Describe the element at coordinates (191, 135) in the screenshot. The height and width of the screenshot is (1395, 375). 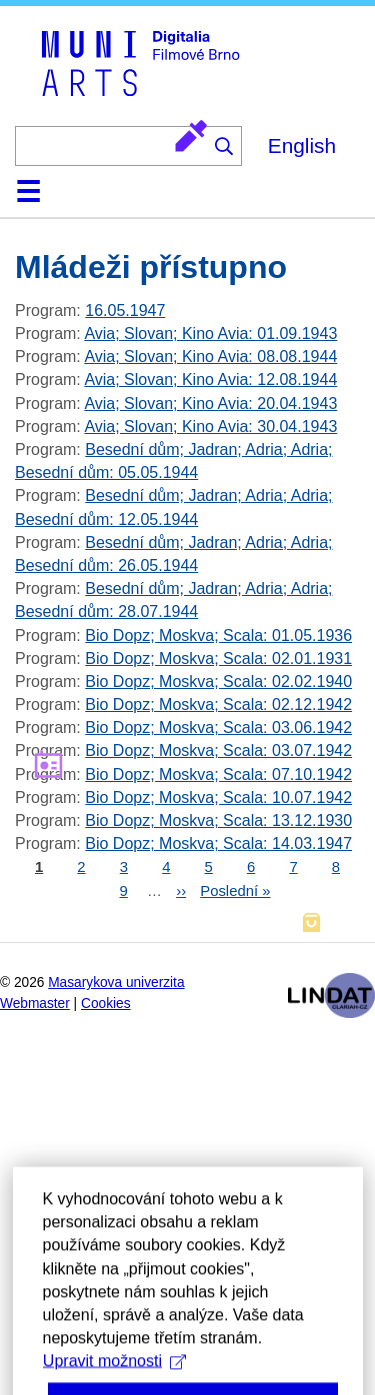
I see `color picker tool` at that location.